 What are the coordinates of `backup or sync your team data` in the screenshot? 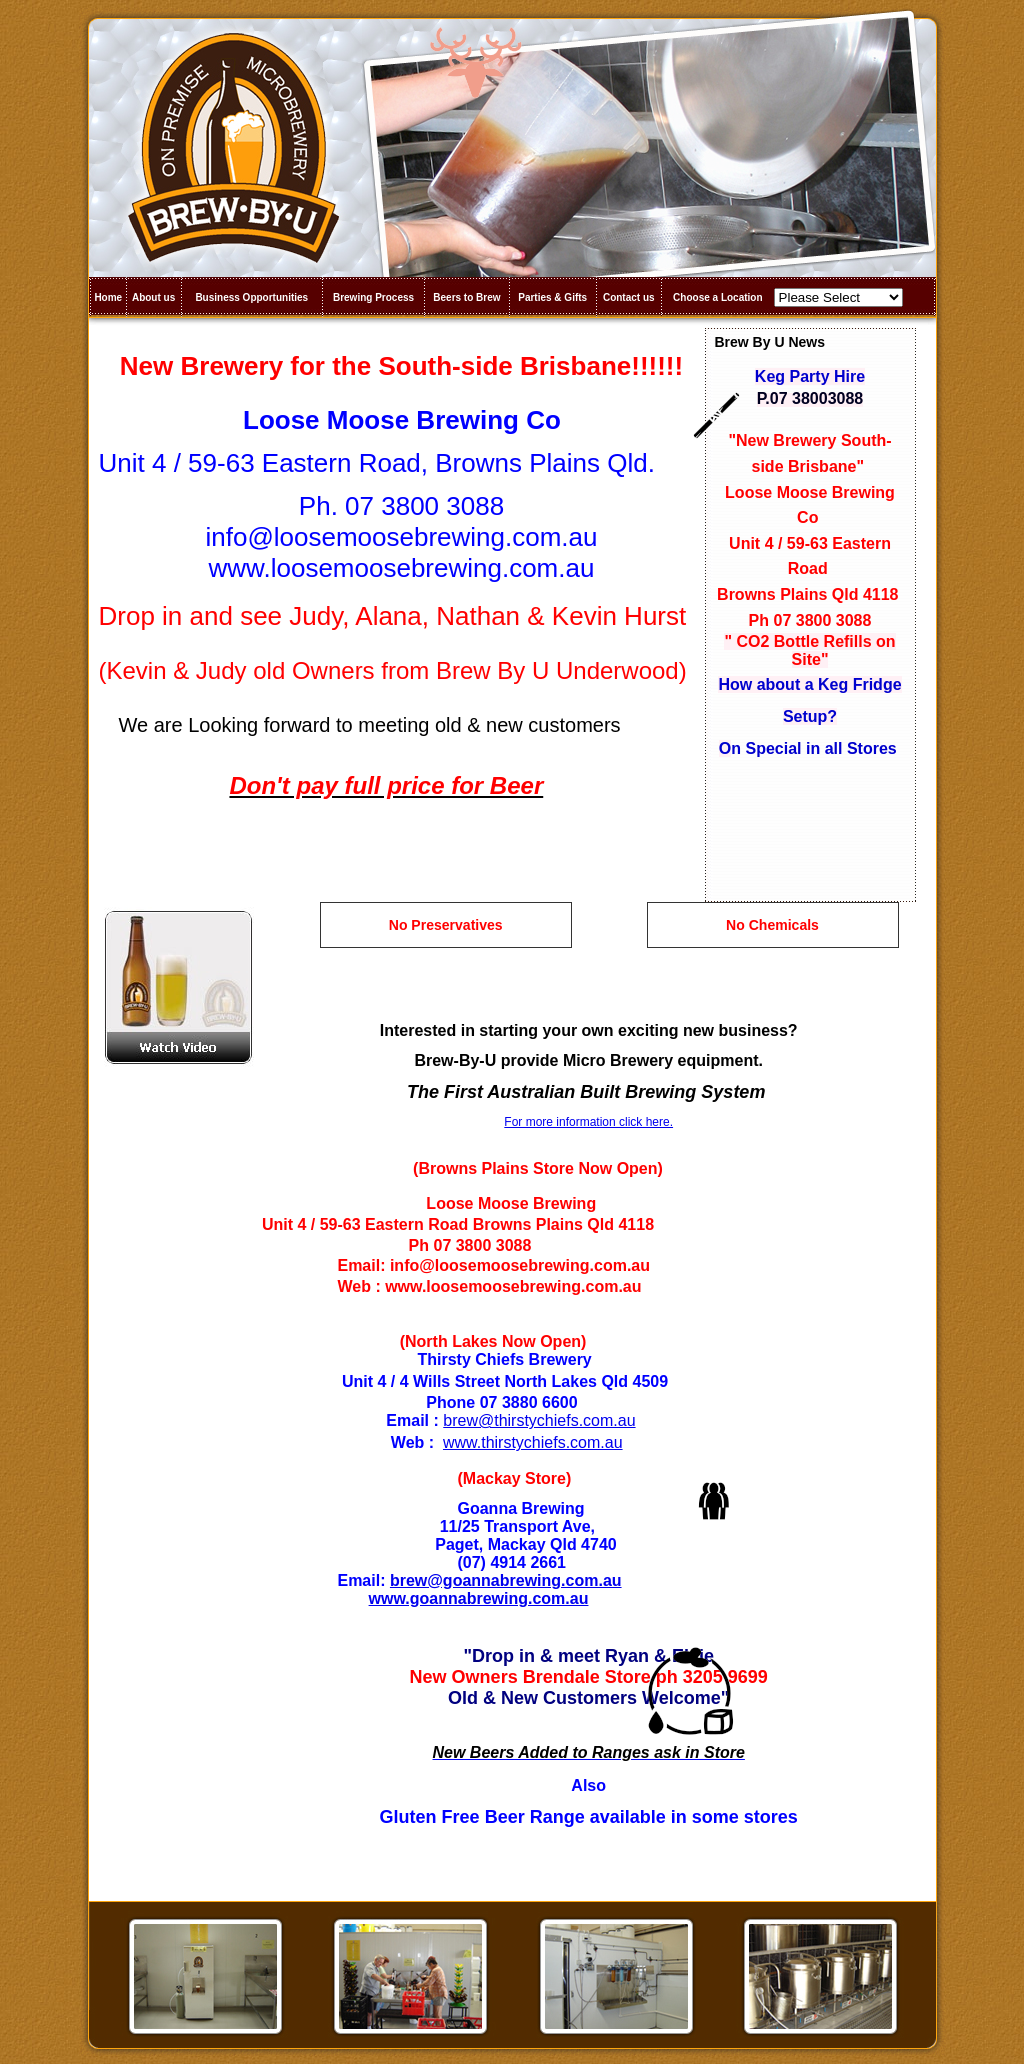 It's located at (714, 1501).